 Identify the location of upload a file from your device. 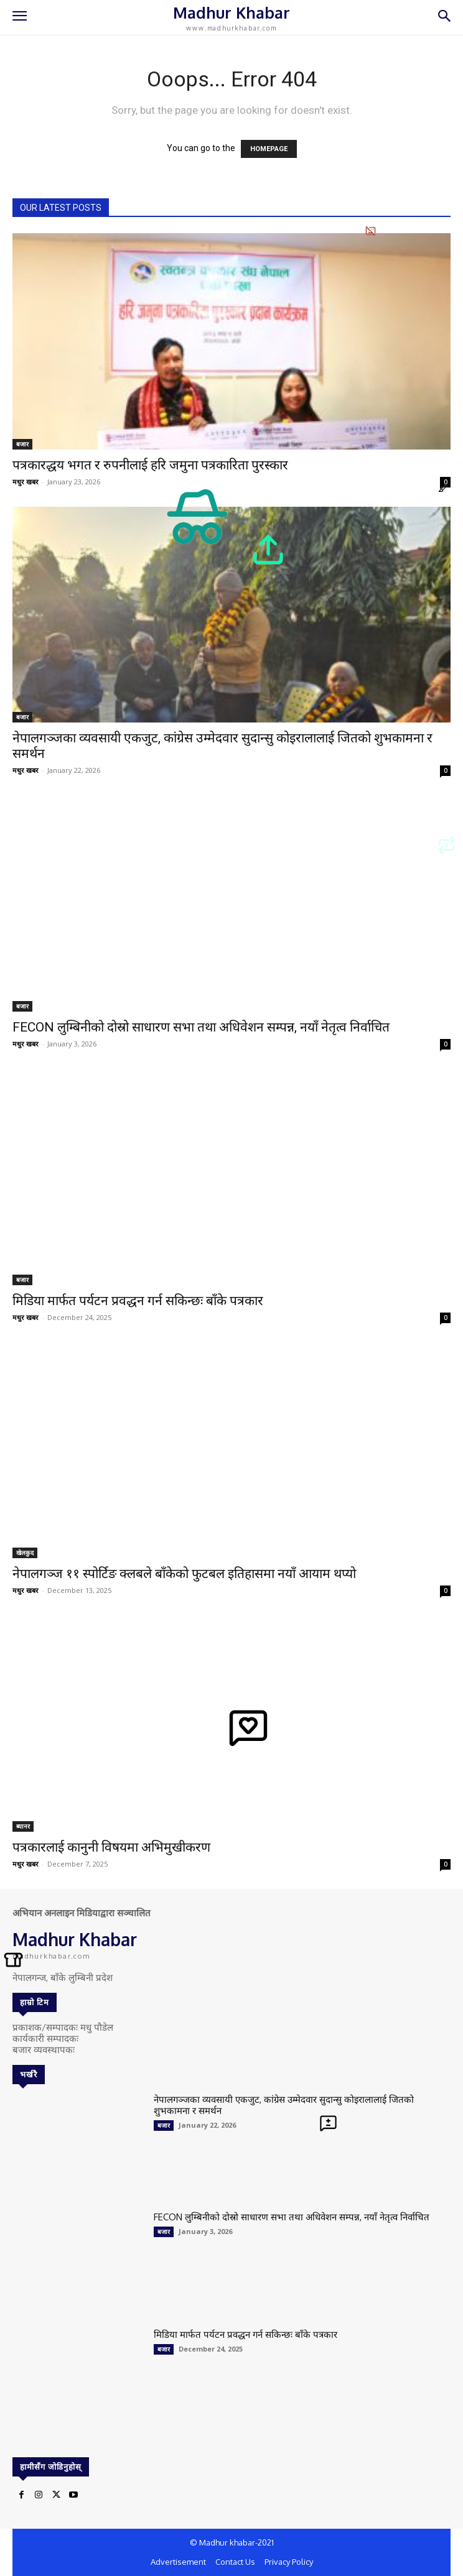
(268, 550).